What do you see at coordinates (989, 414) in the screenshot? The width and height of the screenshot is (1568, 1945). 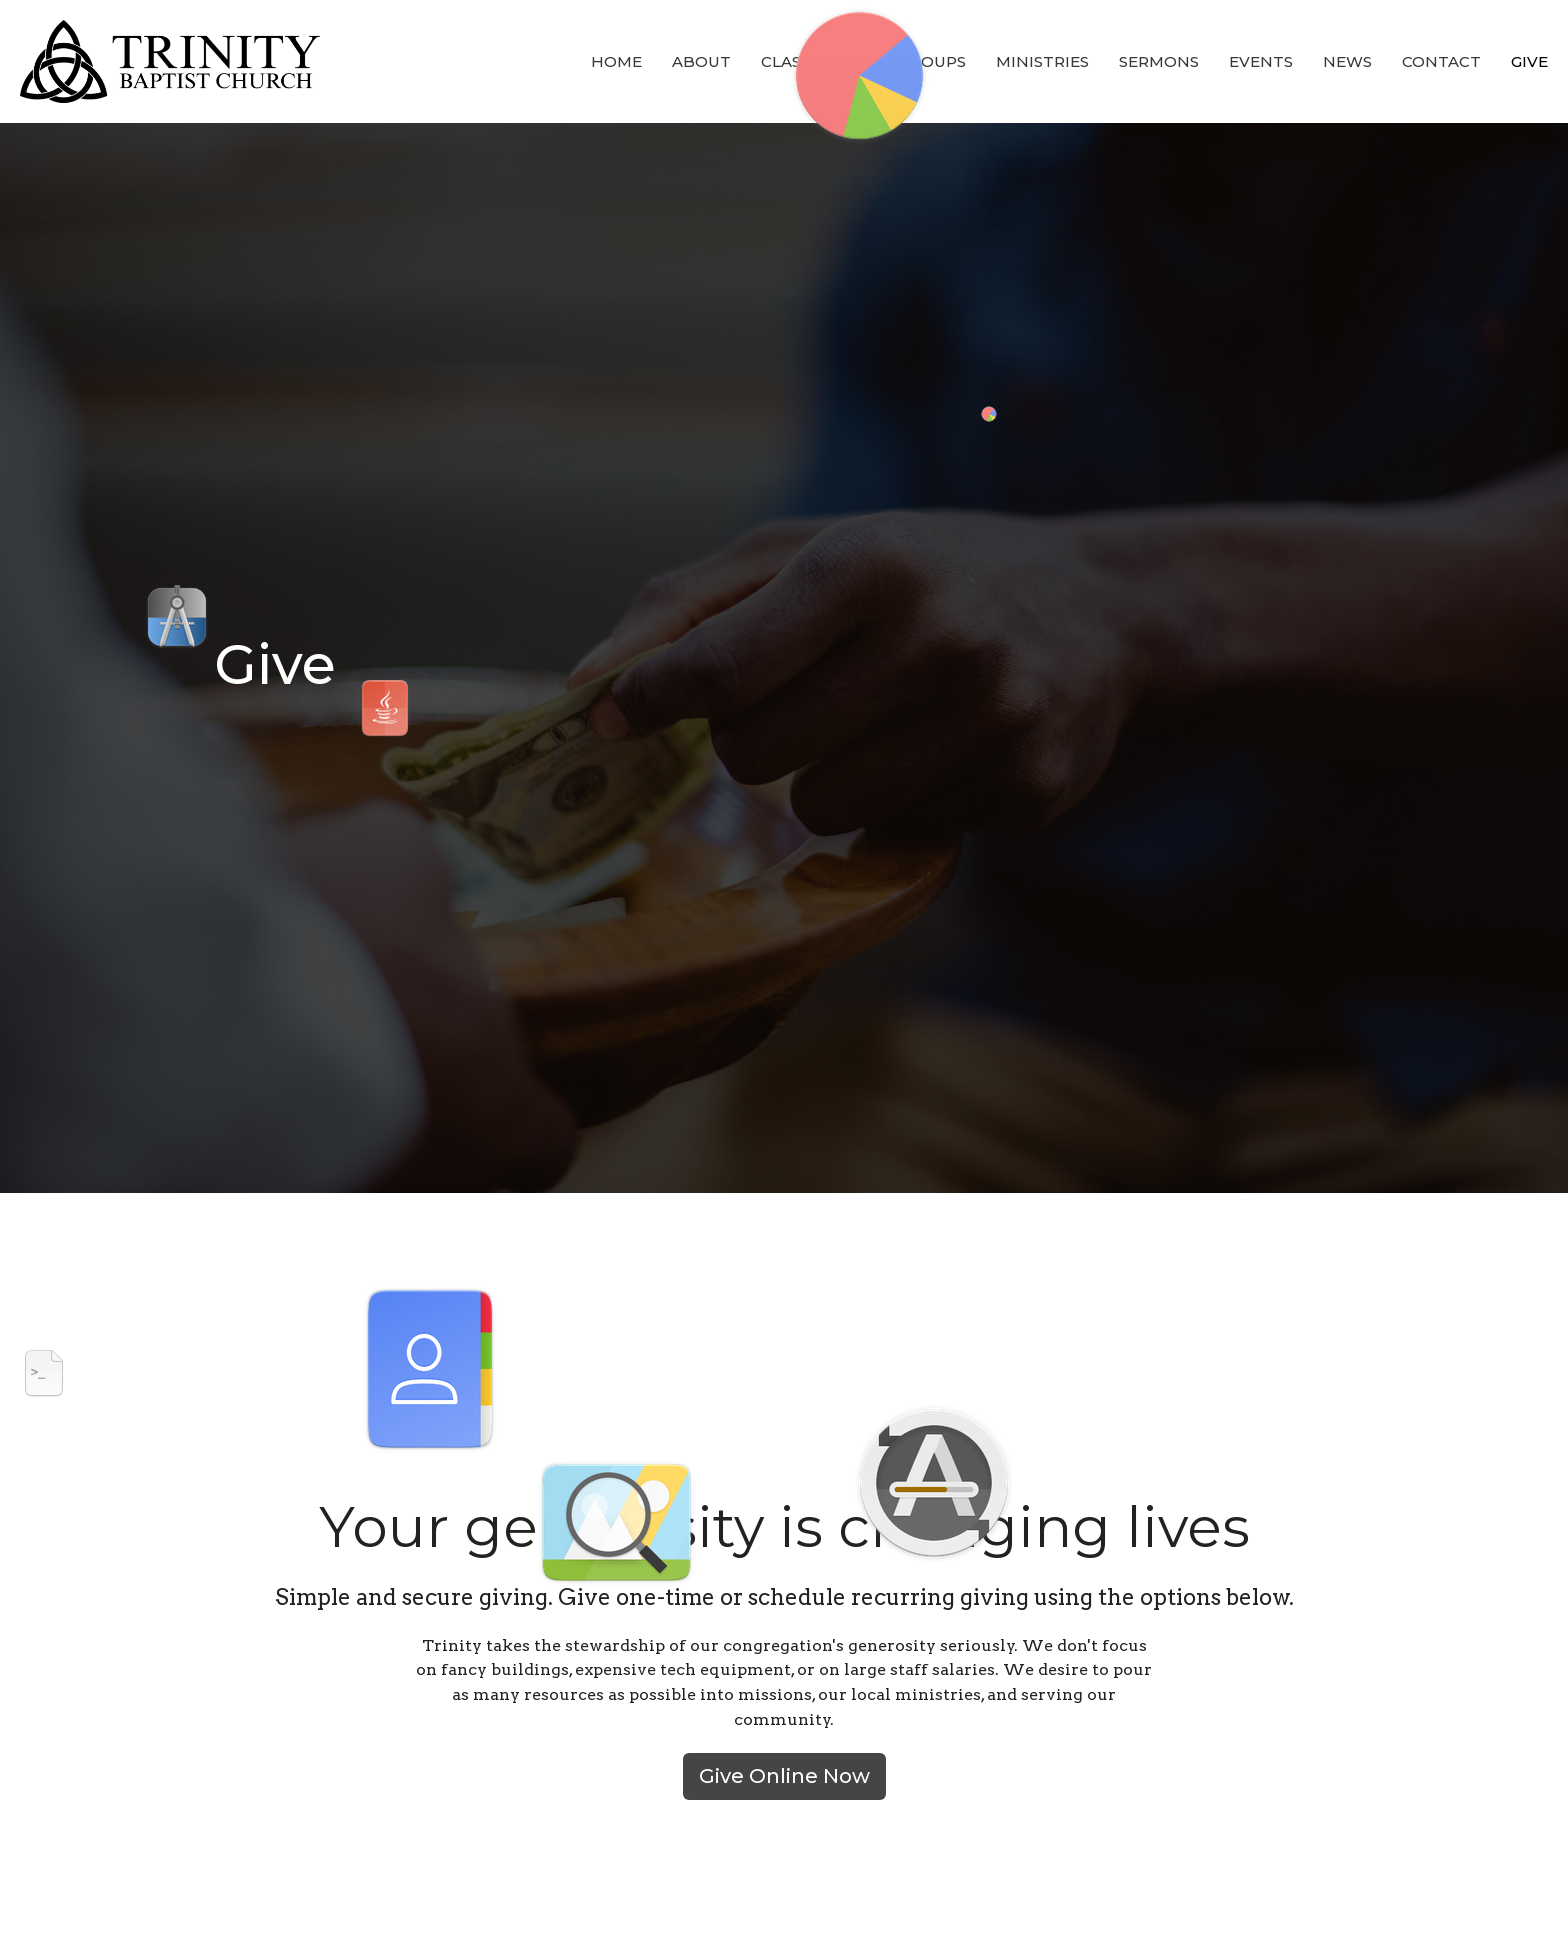 I see `open disk usage analyzer` at bounding box center [989, 414].